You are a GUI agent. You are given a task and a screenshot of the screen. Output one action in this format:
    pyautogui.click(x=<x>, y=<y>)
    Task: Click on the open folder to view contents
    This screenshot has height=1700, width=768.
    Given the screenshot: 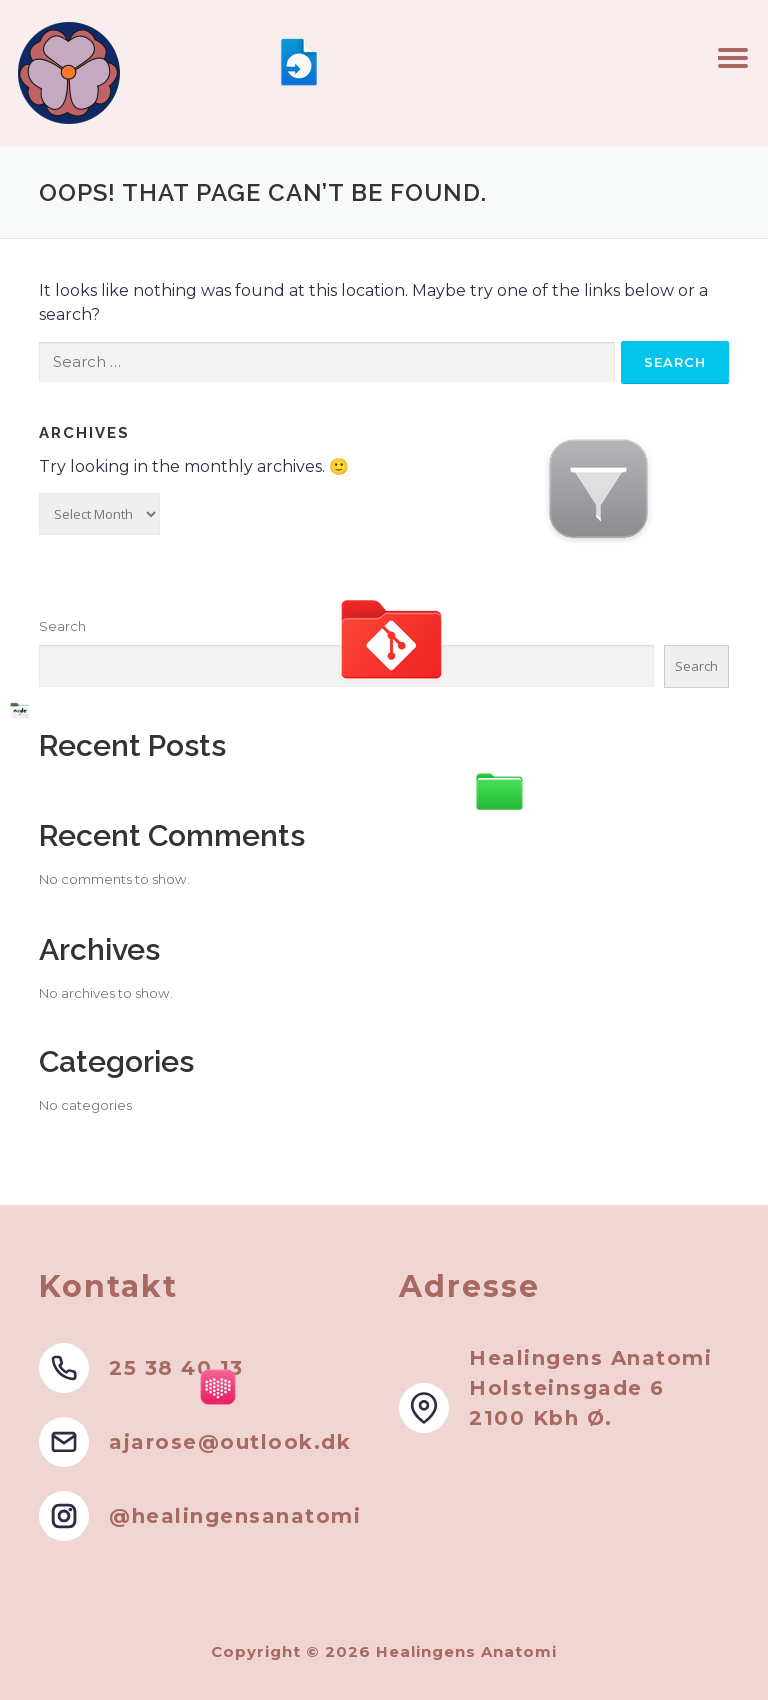 What is the action you would take?
    pyautogui.click(x=499, y=791)
    